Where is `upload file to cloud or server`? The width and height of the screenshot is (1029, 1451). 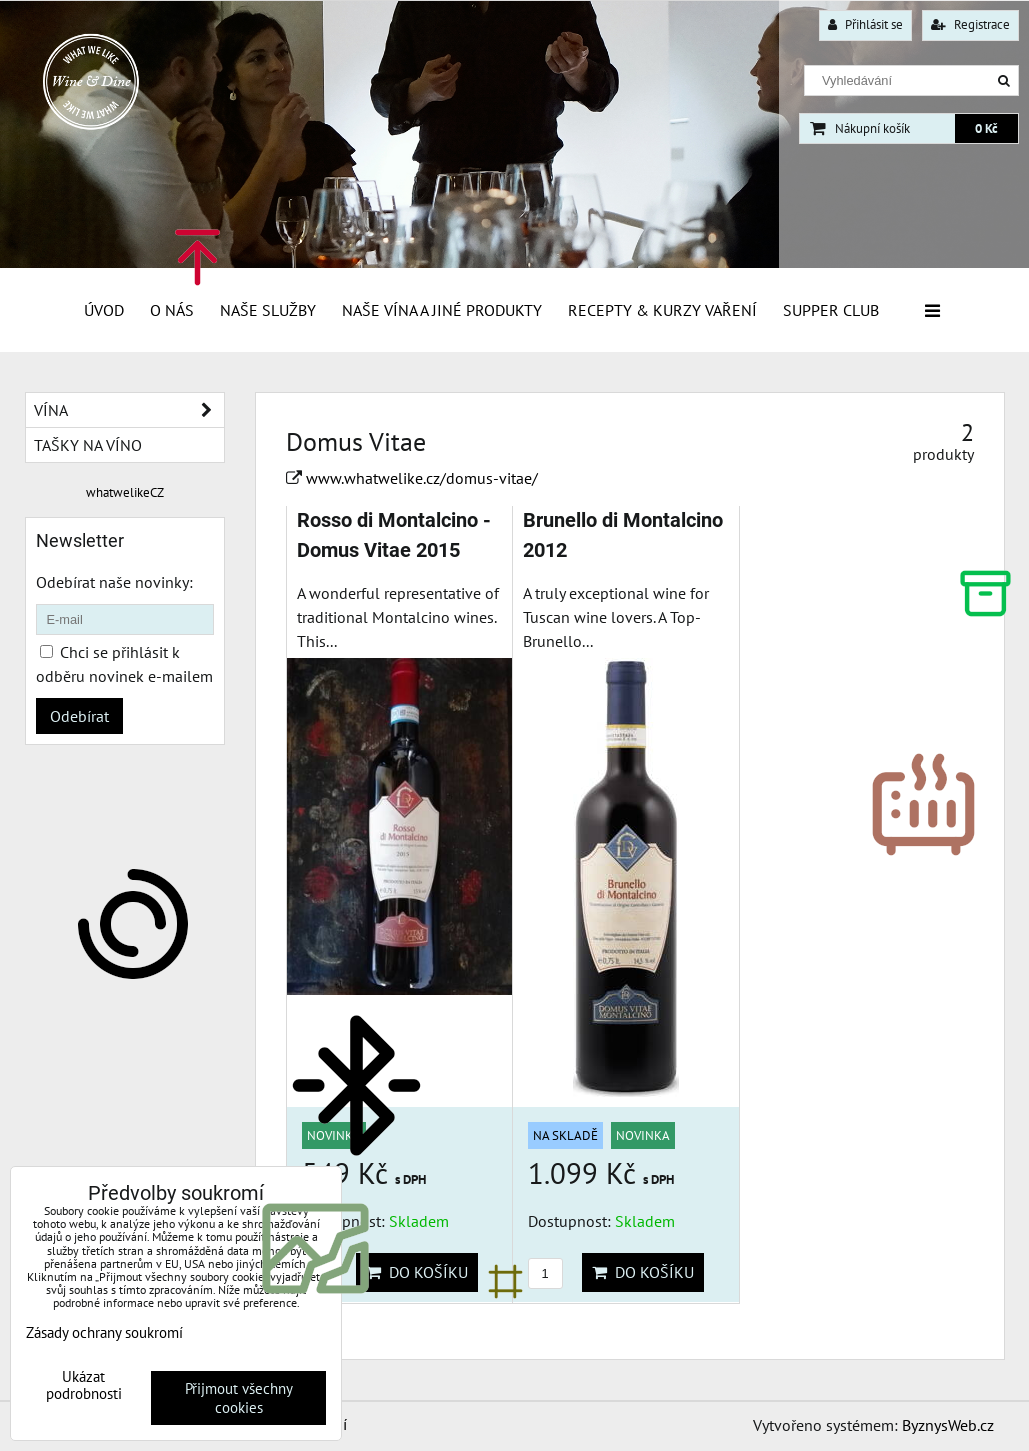 upload file to cloud or server is located at coordinates (197, 257).